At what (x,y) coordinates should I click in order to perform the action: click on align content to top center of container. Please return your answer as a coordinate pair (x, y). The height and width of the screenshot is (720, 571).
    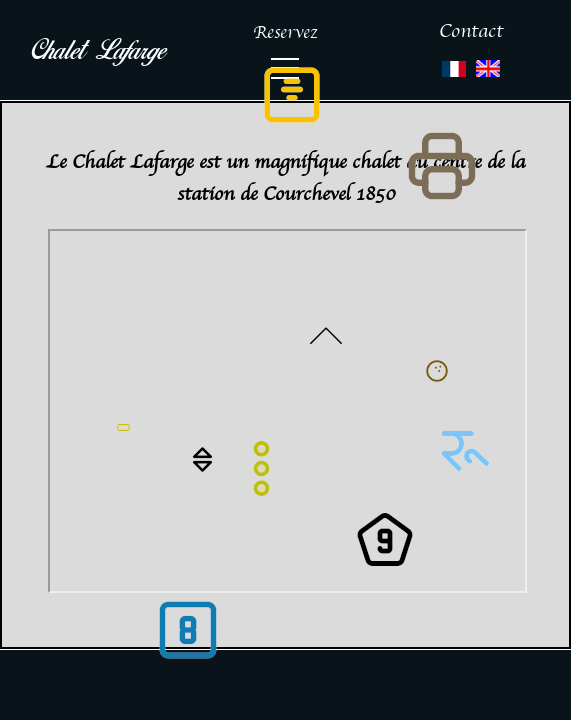
    Looking at the image, I should click on (292, 95).